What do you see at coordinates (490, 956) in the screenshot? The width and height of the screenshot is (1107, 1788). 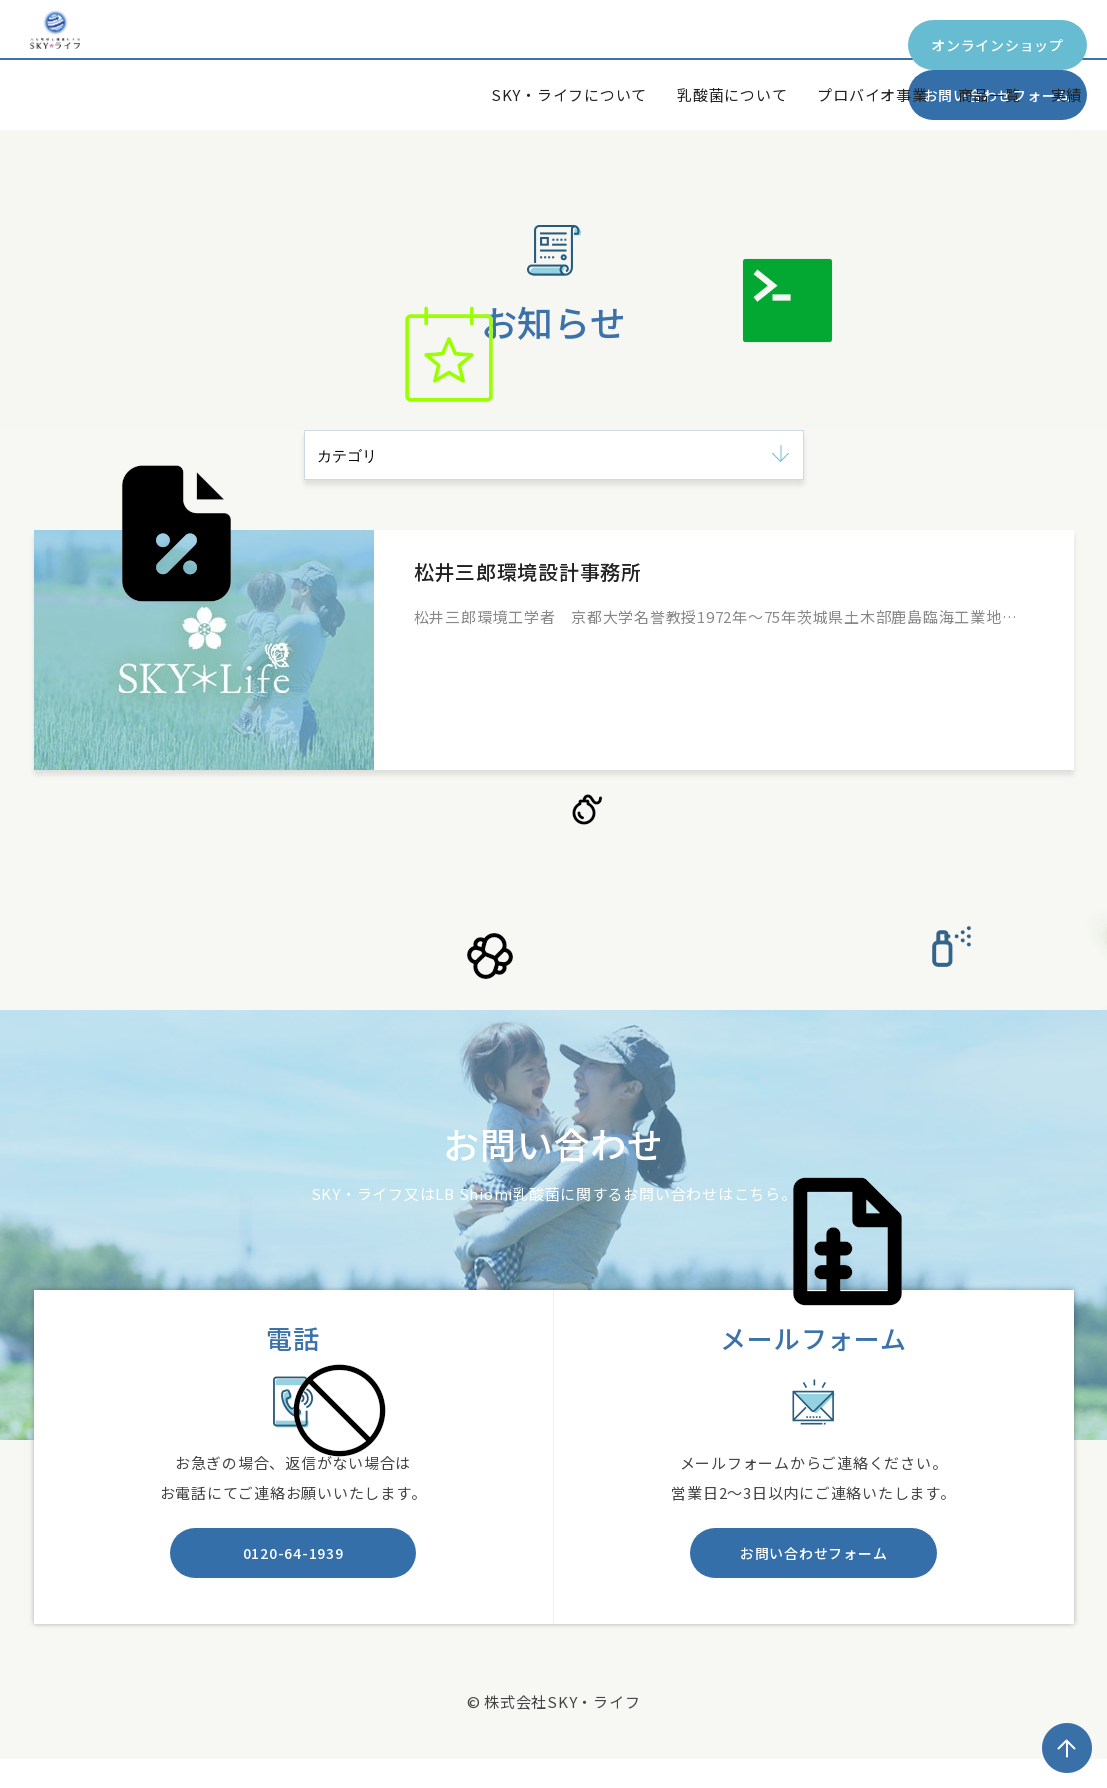 I see `elastic (elasticsearch) brand logo` at bounding box center [490, 956].